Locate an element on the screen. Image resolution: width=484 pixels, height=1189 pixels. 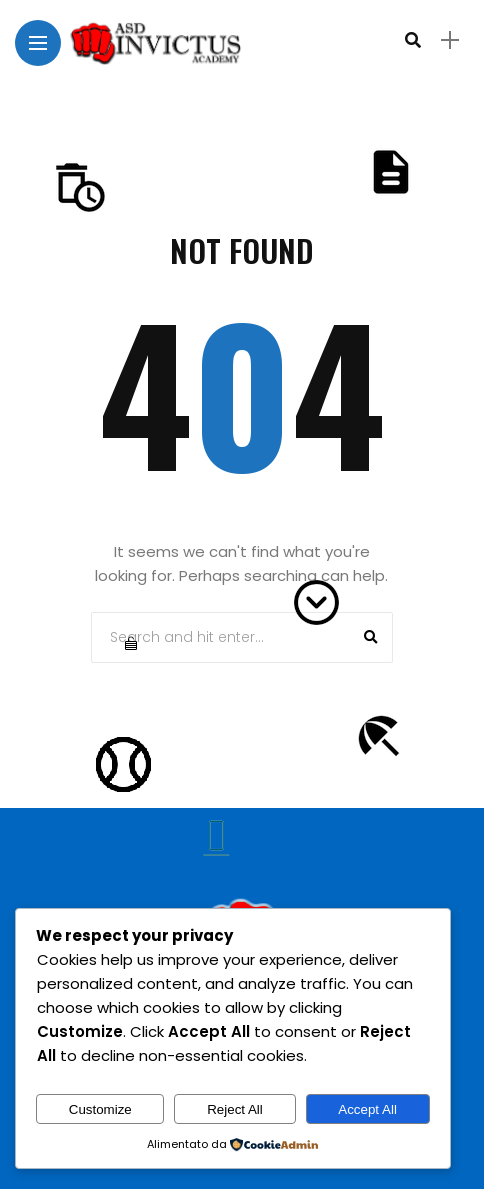
access beach or vacation-related information is located at coordinates (379, 736).